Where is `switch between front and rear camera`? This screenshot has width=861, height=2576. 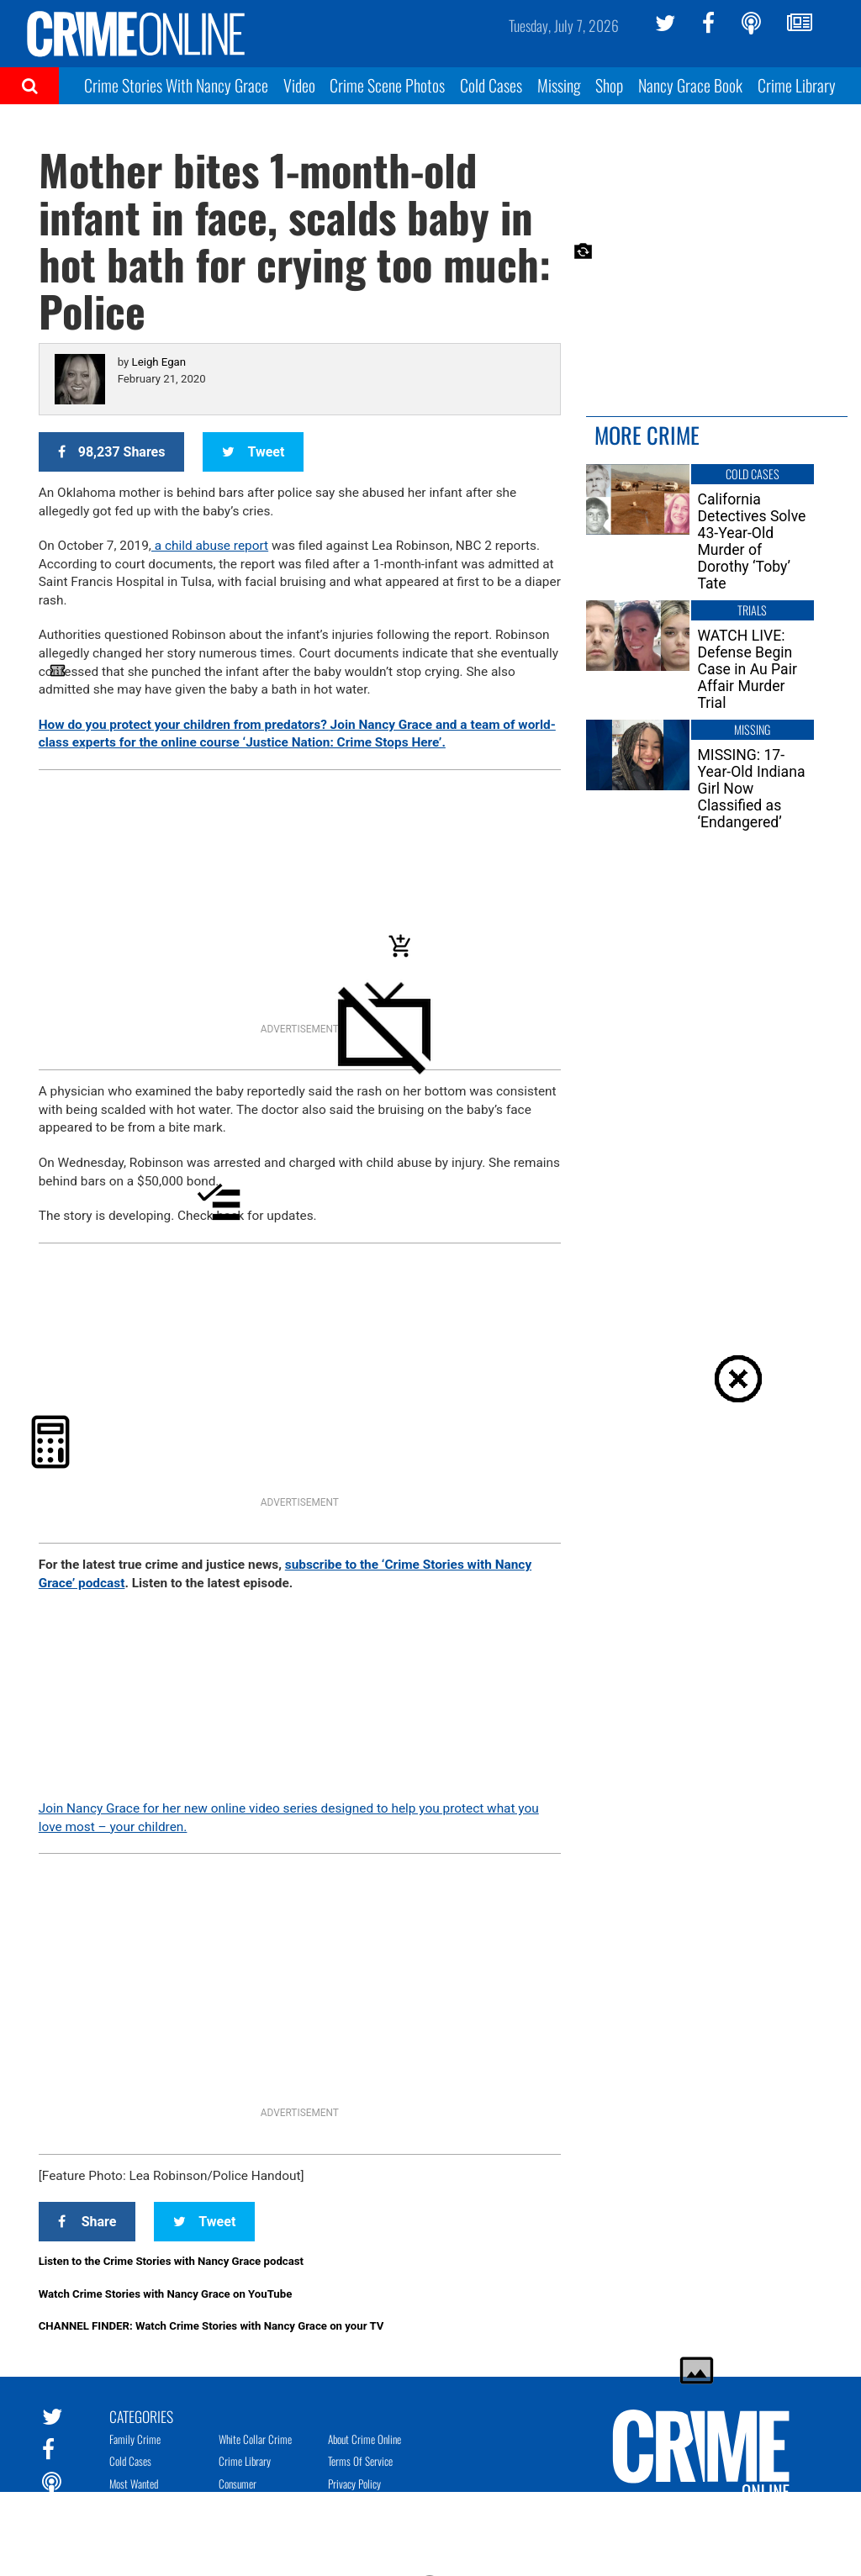 switch between front and rear camera is located at coordinates (583, 251).